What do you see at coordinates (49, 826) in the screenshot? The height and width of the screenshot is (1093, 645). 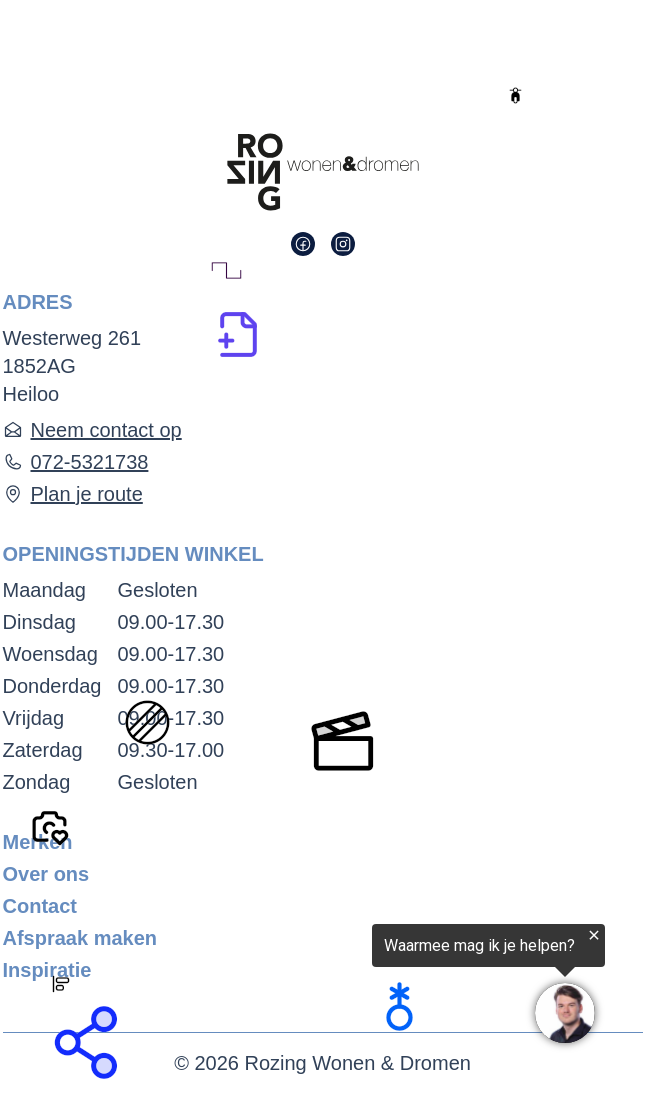 I see `mark photo as favorite` at bounding box center [49, 826].